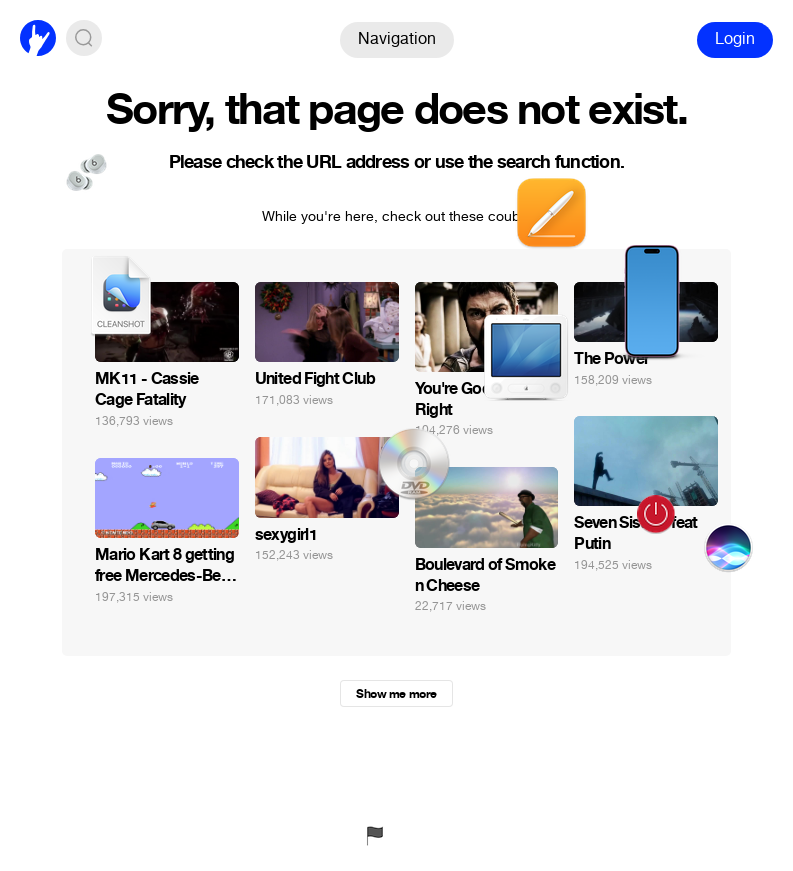  I want to click on open a screenshot or capture in CleanShot X, so click(121, 295).